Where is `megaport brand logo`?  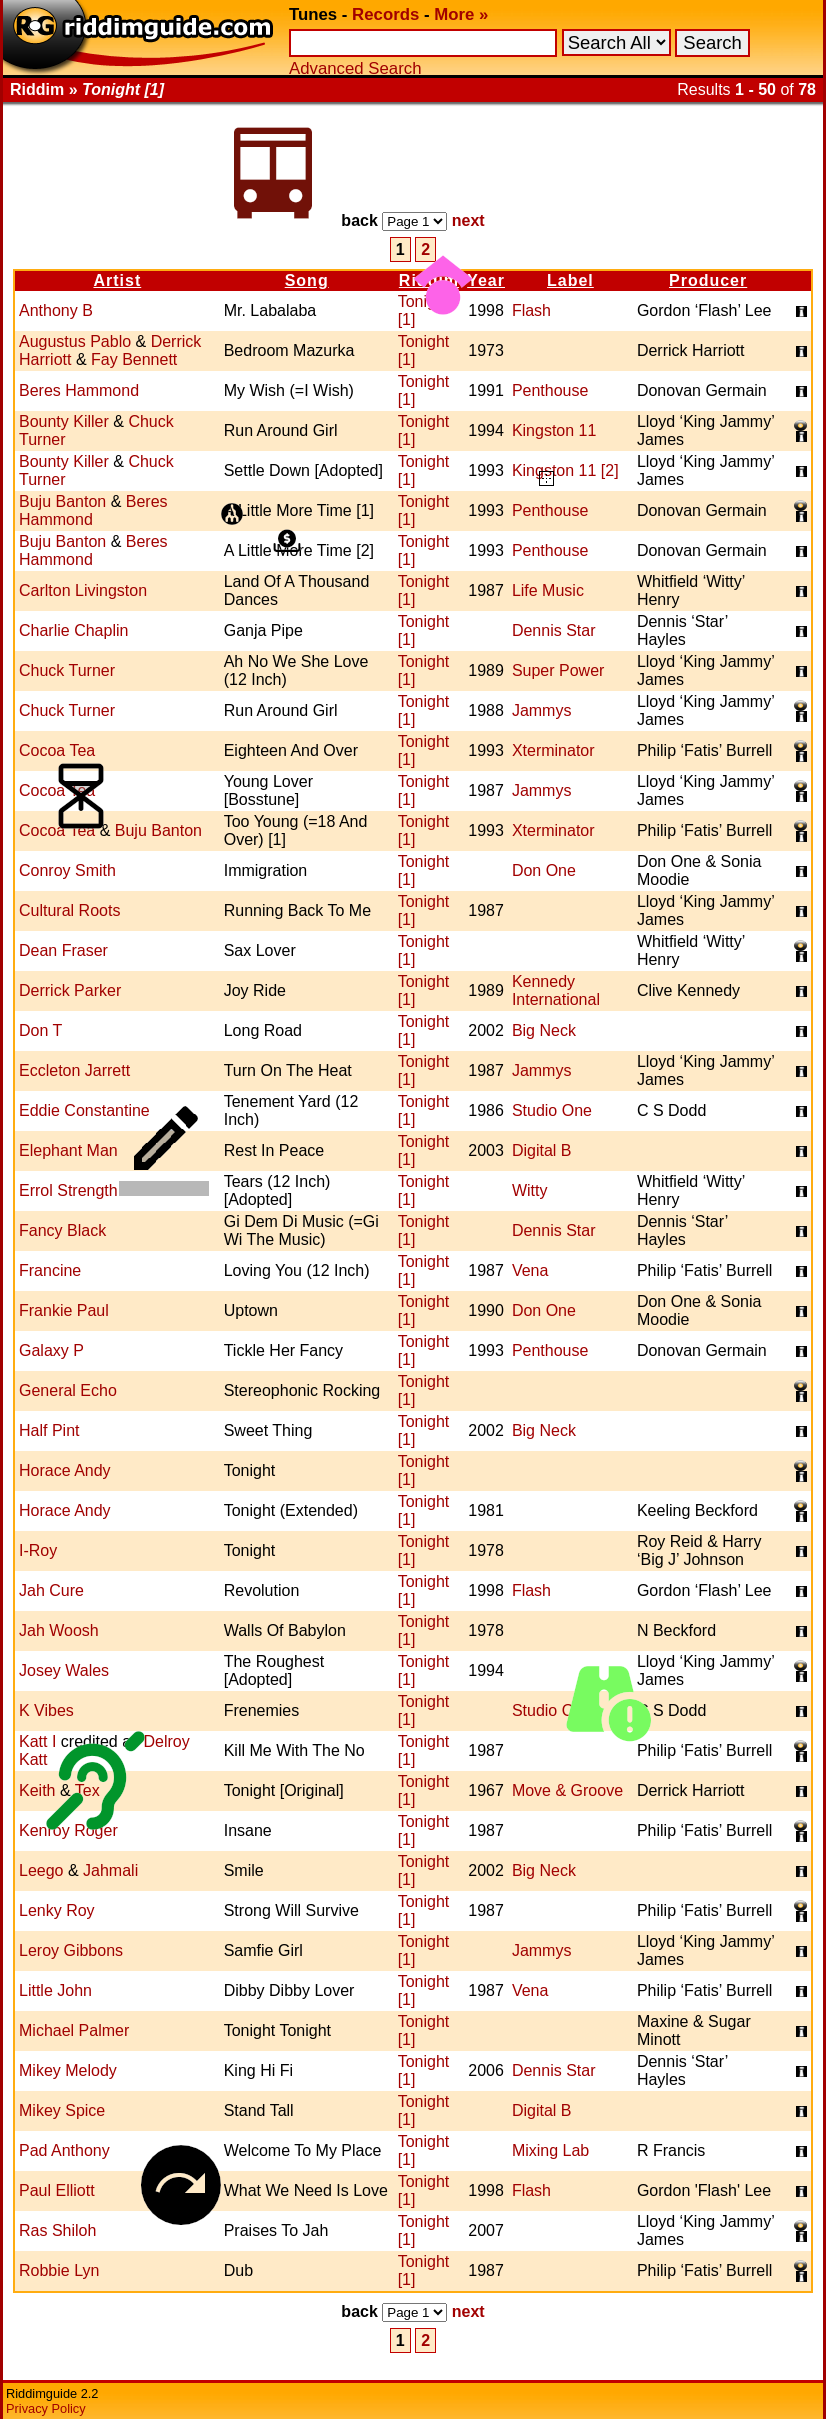
megaport brand logo is located at coordinates (232, 514).